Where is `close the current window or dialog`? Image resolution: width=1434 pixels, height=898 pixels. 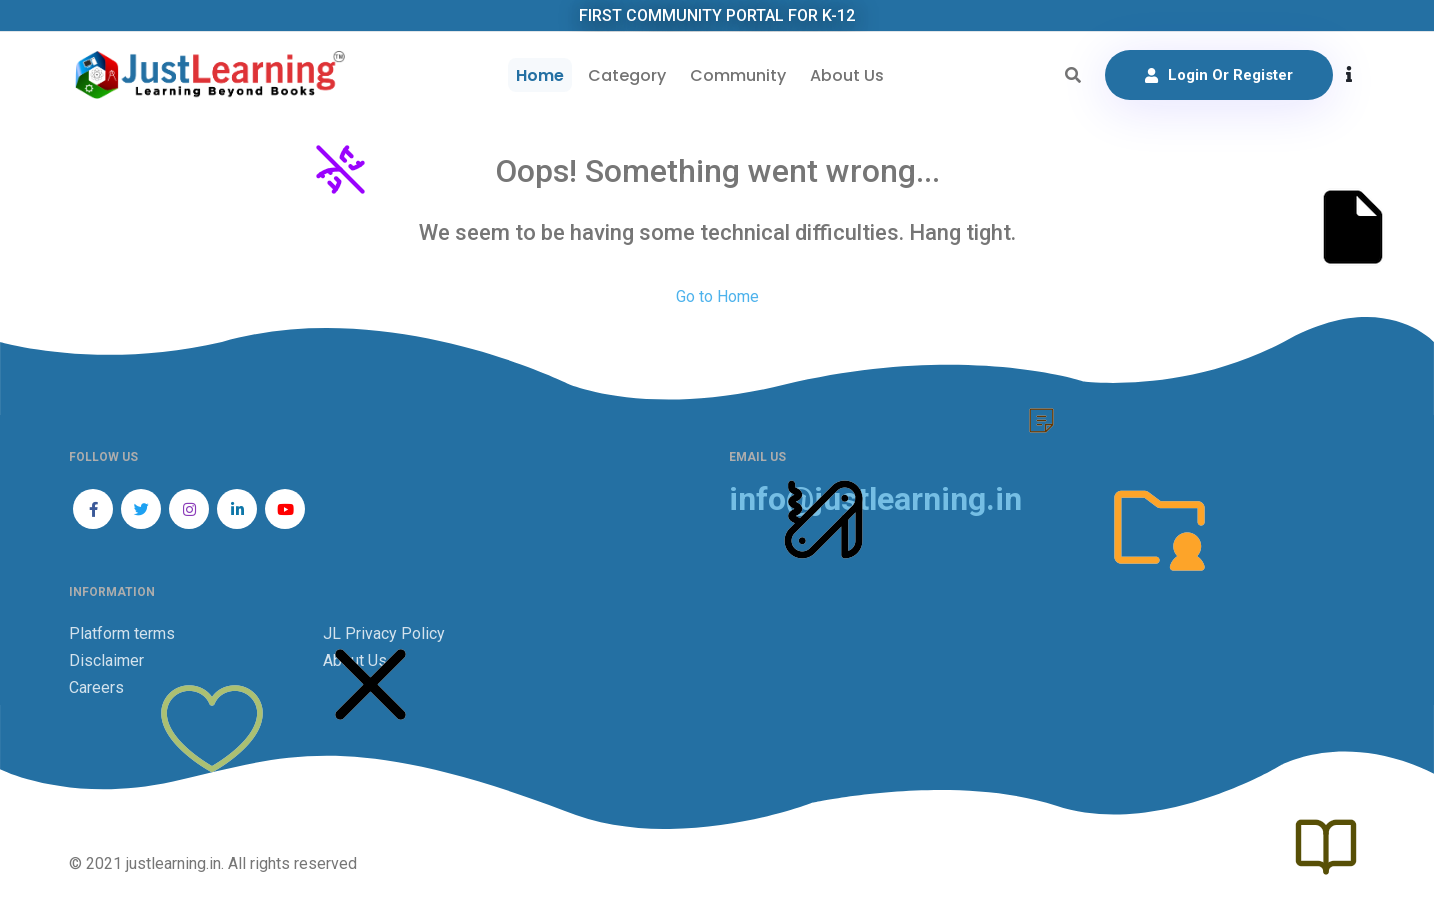
close the current window or dialog is located at coordinates (370, 684).